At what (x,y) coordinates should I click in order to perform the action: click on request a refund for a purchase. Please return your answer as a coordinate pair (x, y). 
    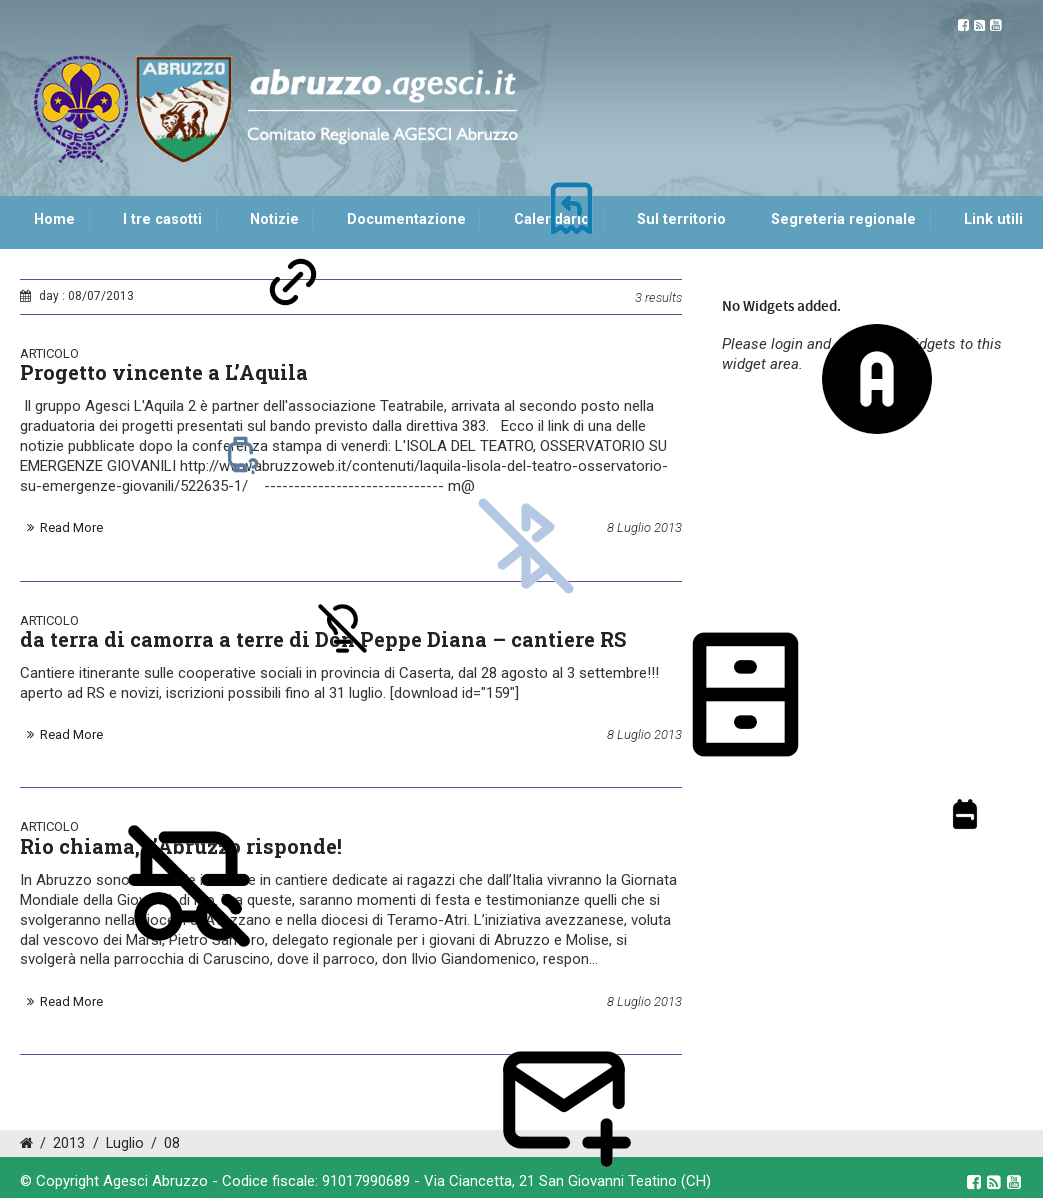
    Looking at the image, I should click on (571, 208).